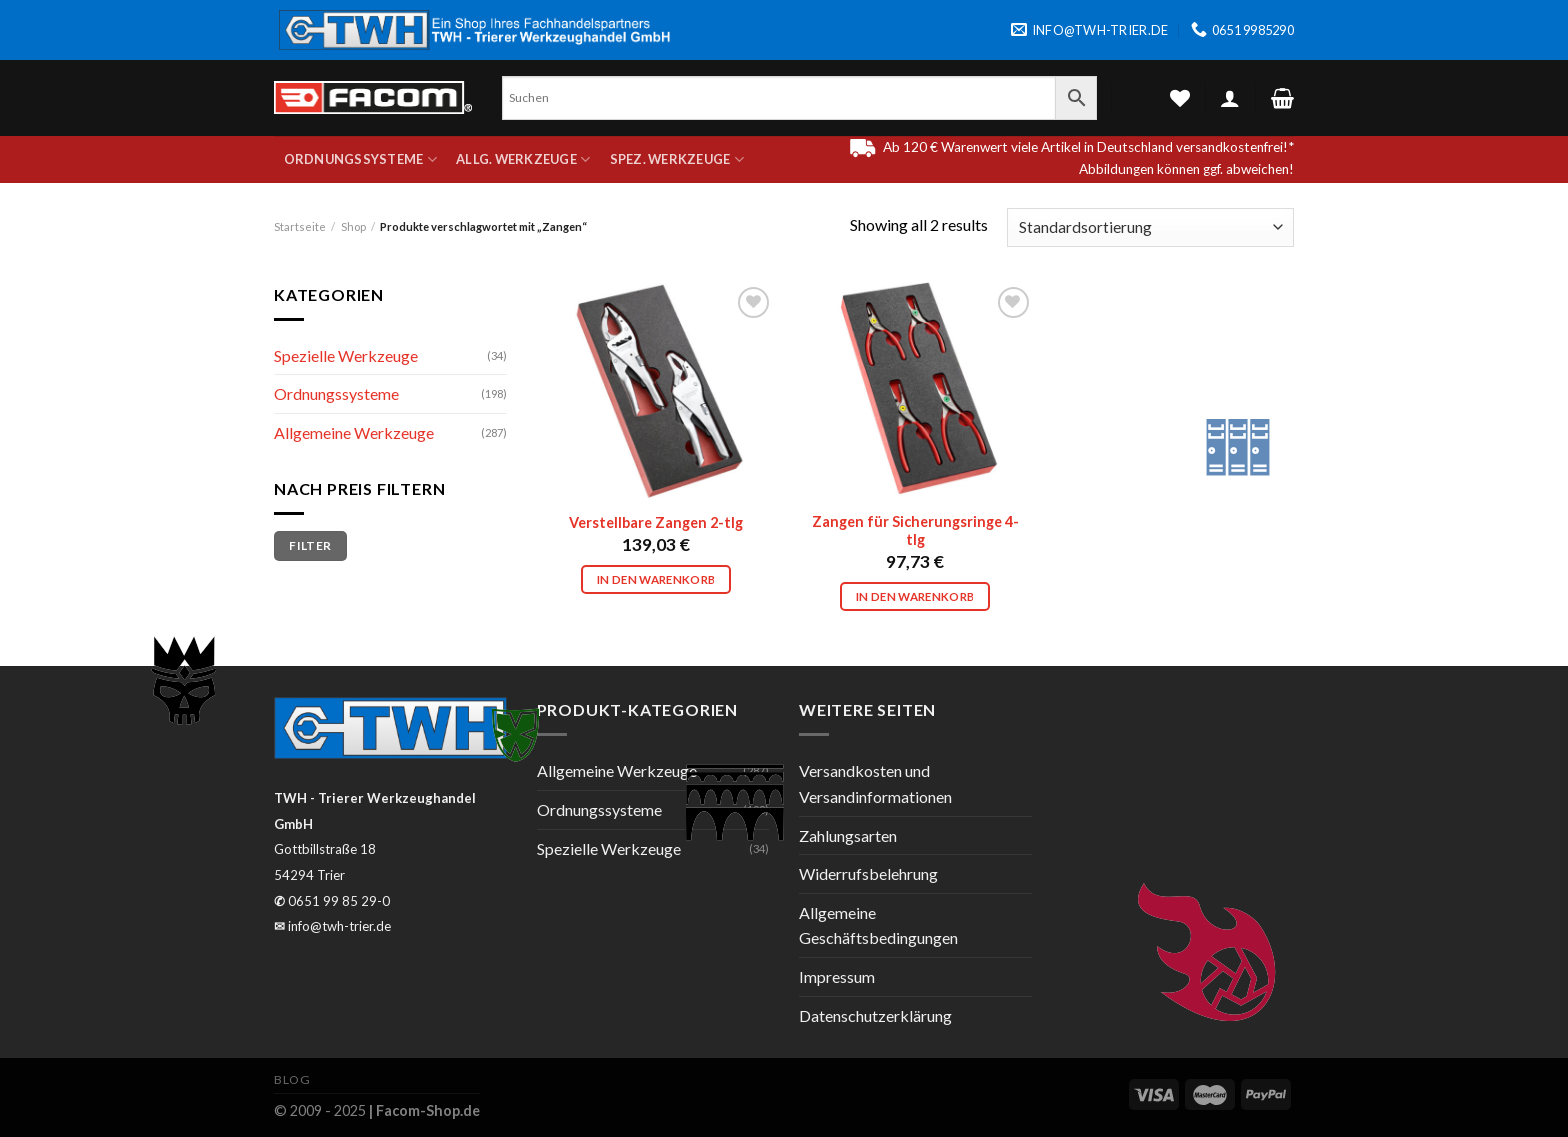 The width and height of the screenshot is (1568, 1137). Describe the element at coordinates (184, 681) in the screenshot. I see `indicates a boss enemy or final challenge` at that location.